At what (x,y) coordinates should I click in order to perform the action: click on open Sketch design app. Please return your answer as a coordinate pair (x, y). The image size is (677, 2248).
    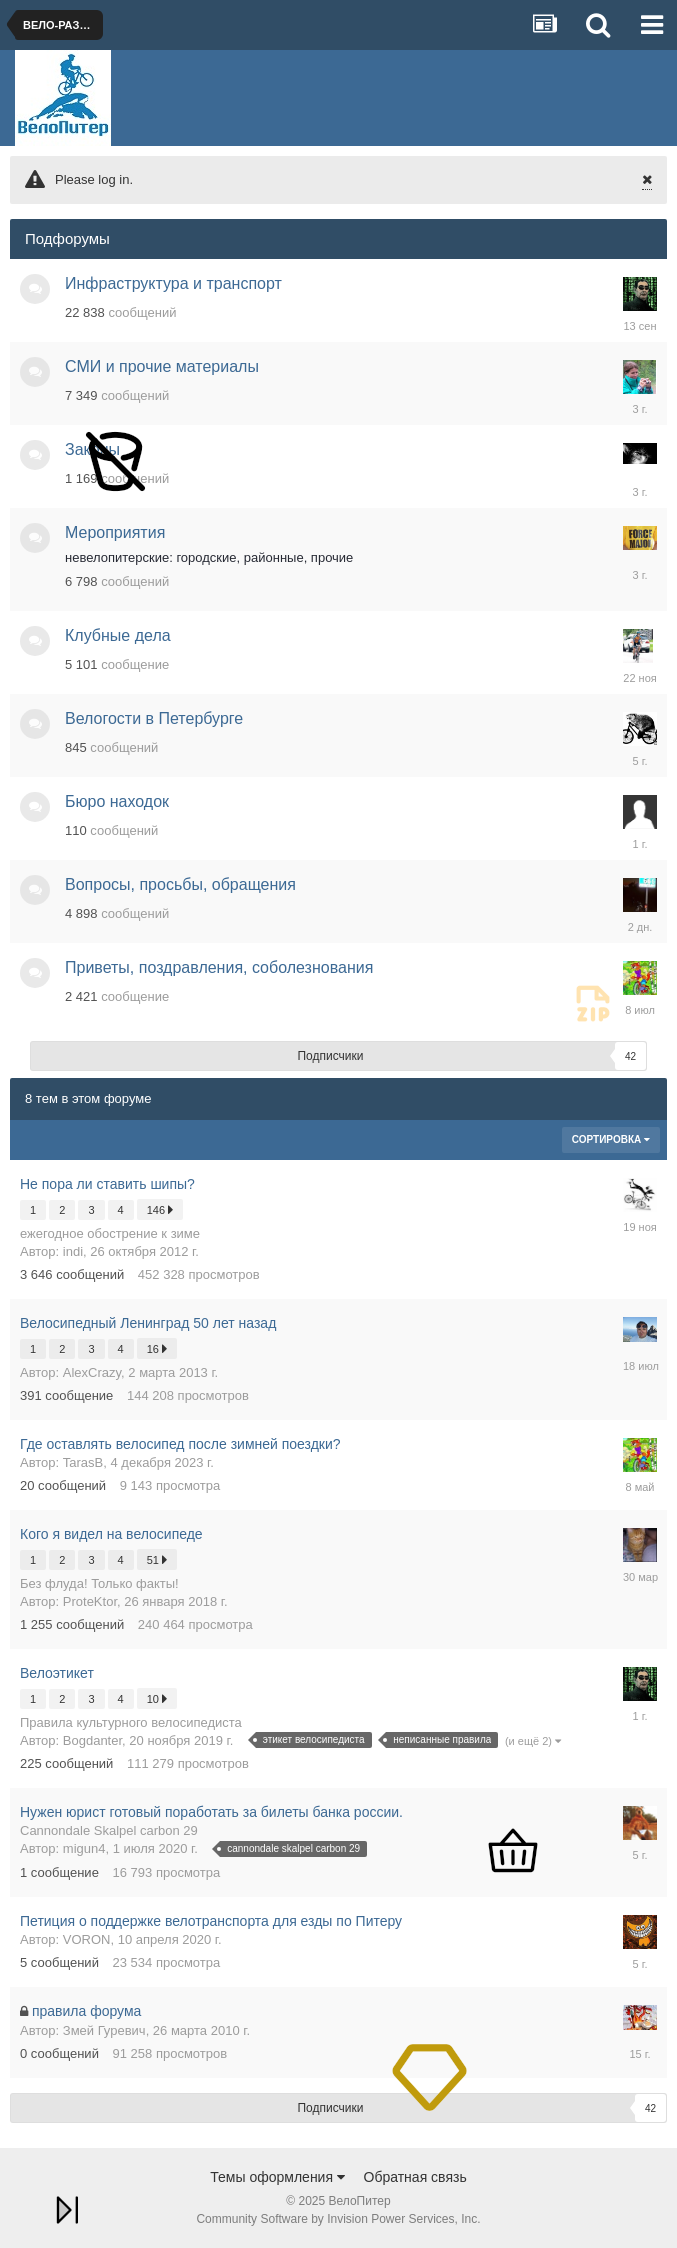
    Looking at the image, I should click on (429, 2077).